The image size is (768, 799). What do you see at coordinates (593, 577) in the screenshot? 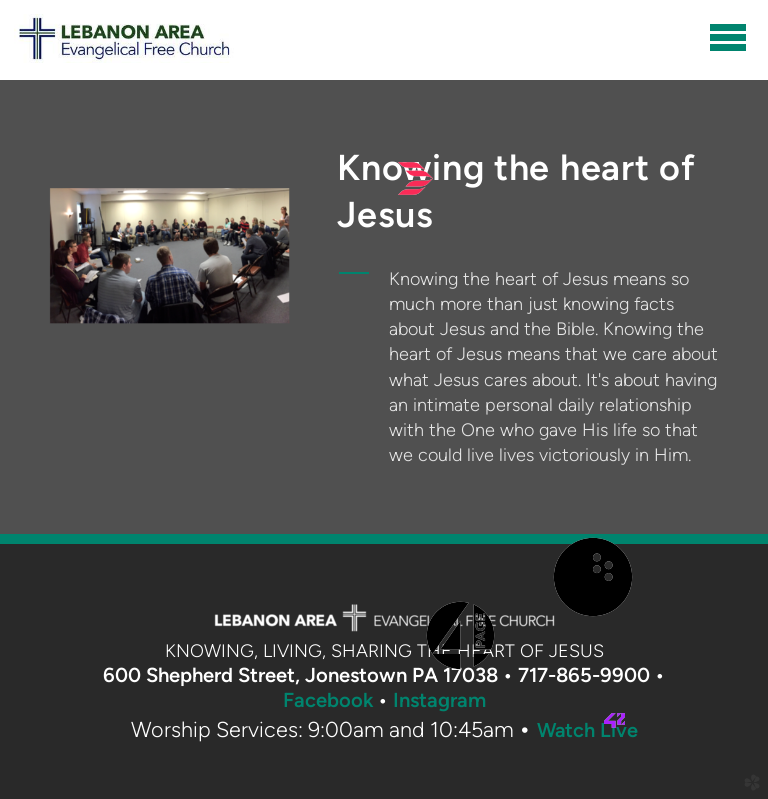
I see `access bowling game or sports app` at bounding box center [593, 577].